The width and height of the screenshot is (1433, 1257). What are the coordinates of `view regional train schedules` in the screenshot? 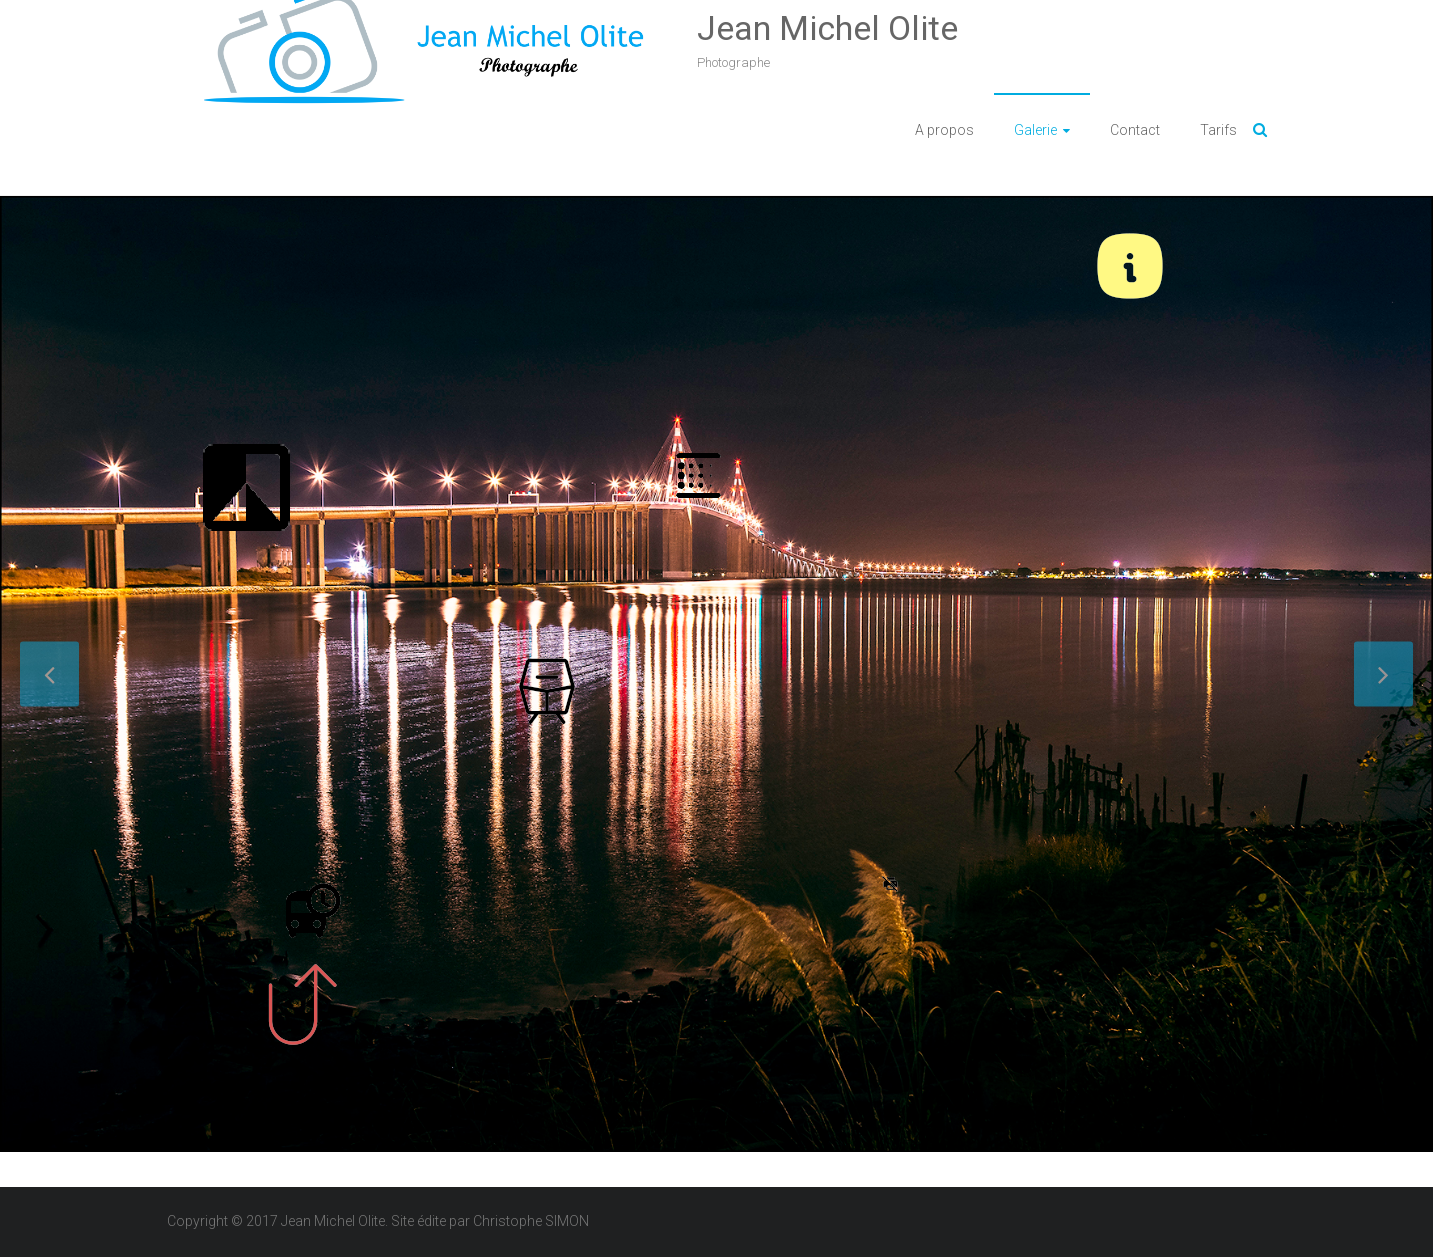 It's located at (547, 689).